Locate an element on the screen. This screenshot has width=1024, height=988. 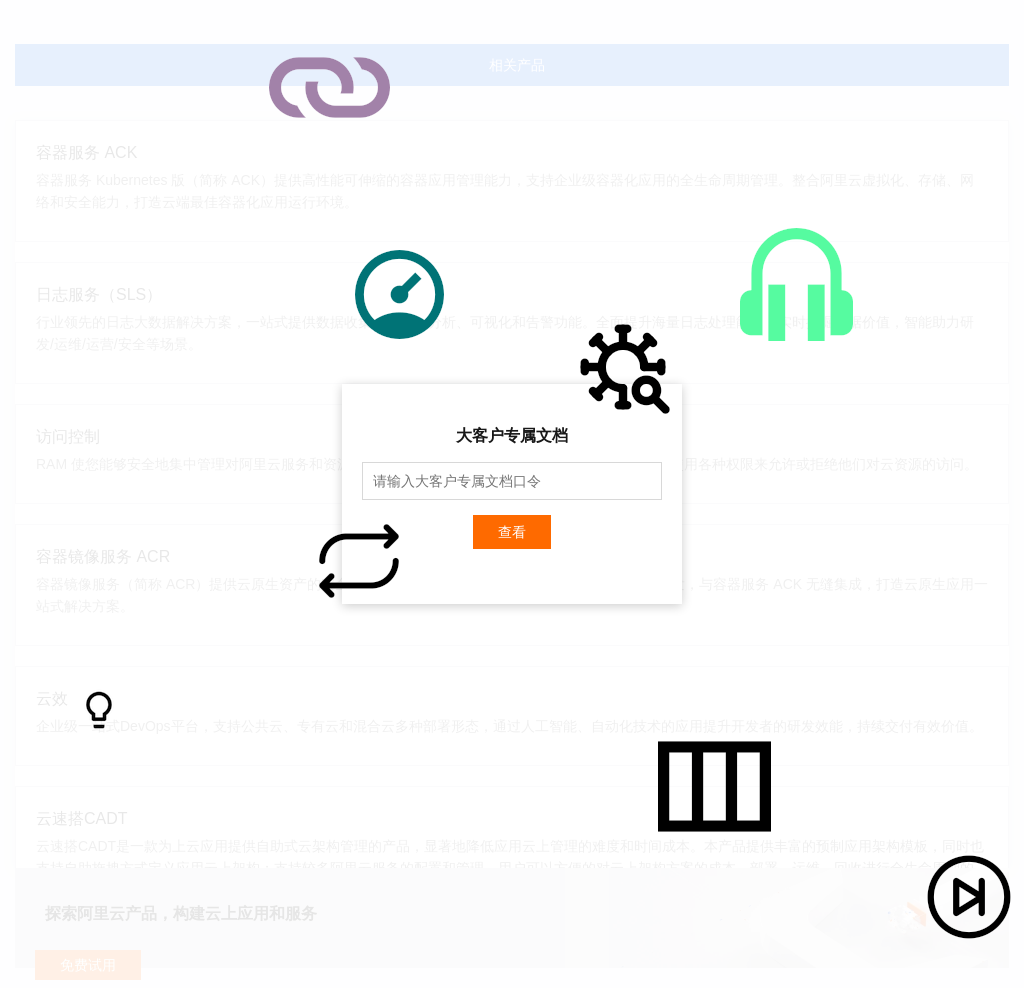
search for virus or malware threats is located at coordinates (623, 367).